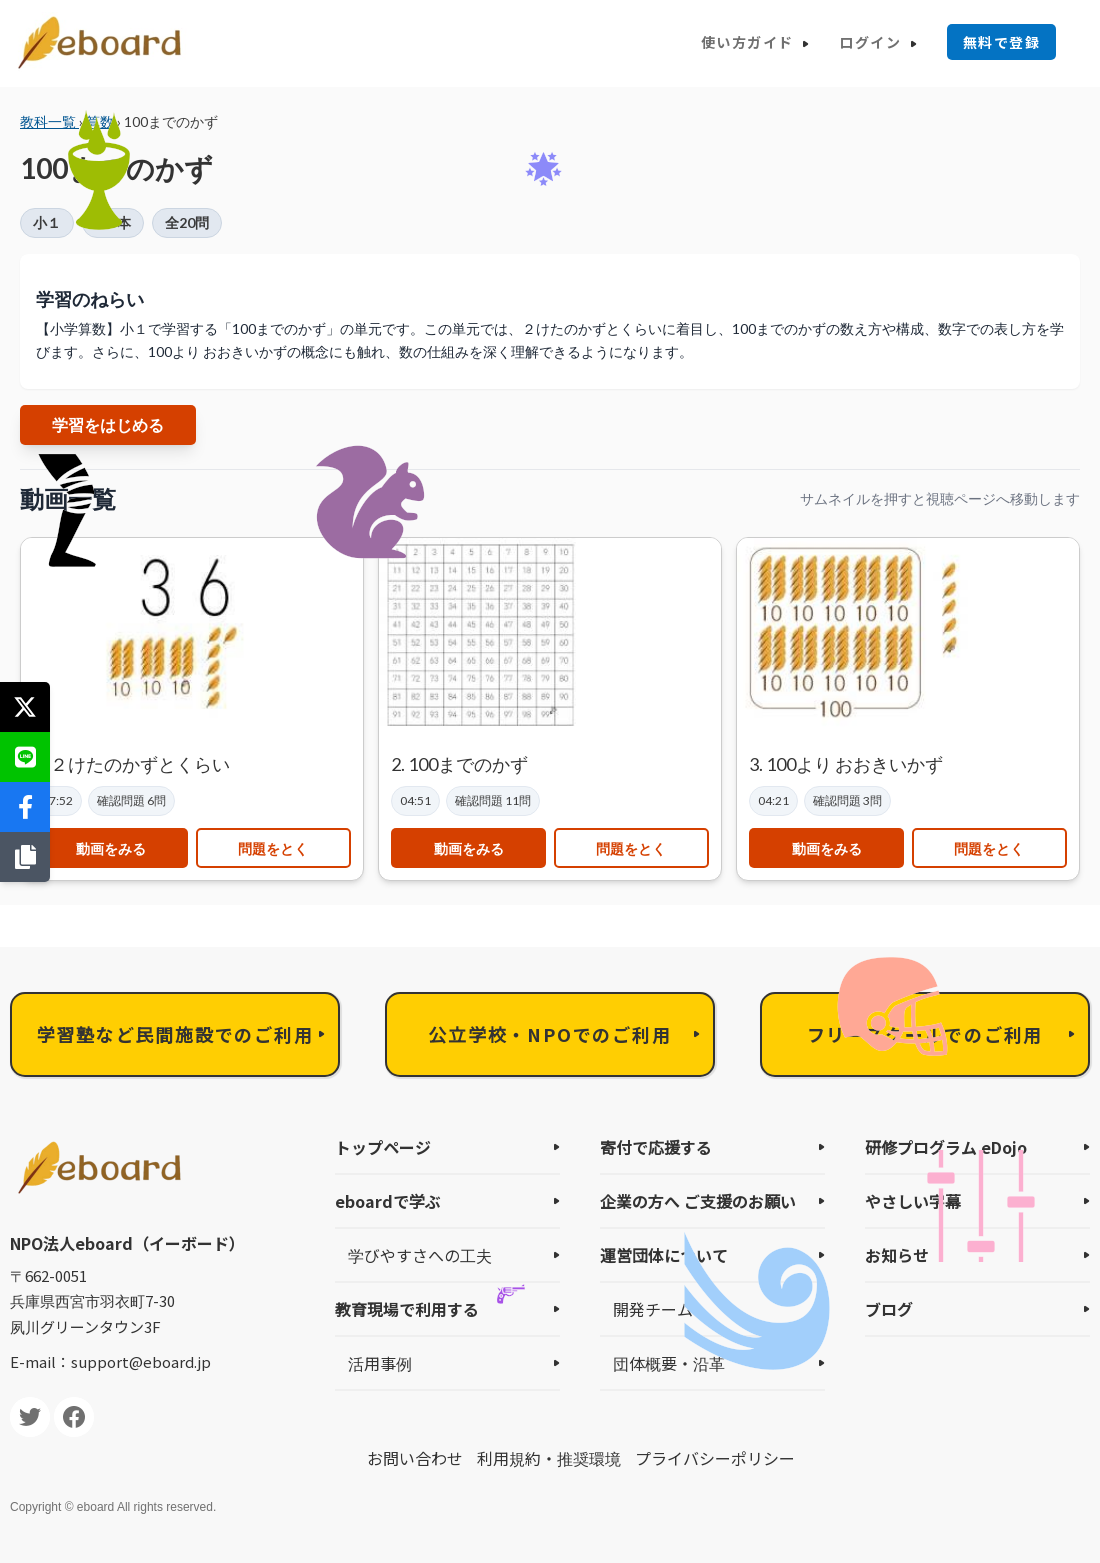  Describe the element at coordinates (892, 1006) in the screenshot. I see `access american football content or games` at that location.